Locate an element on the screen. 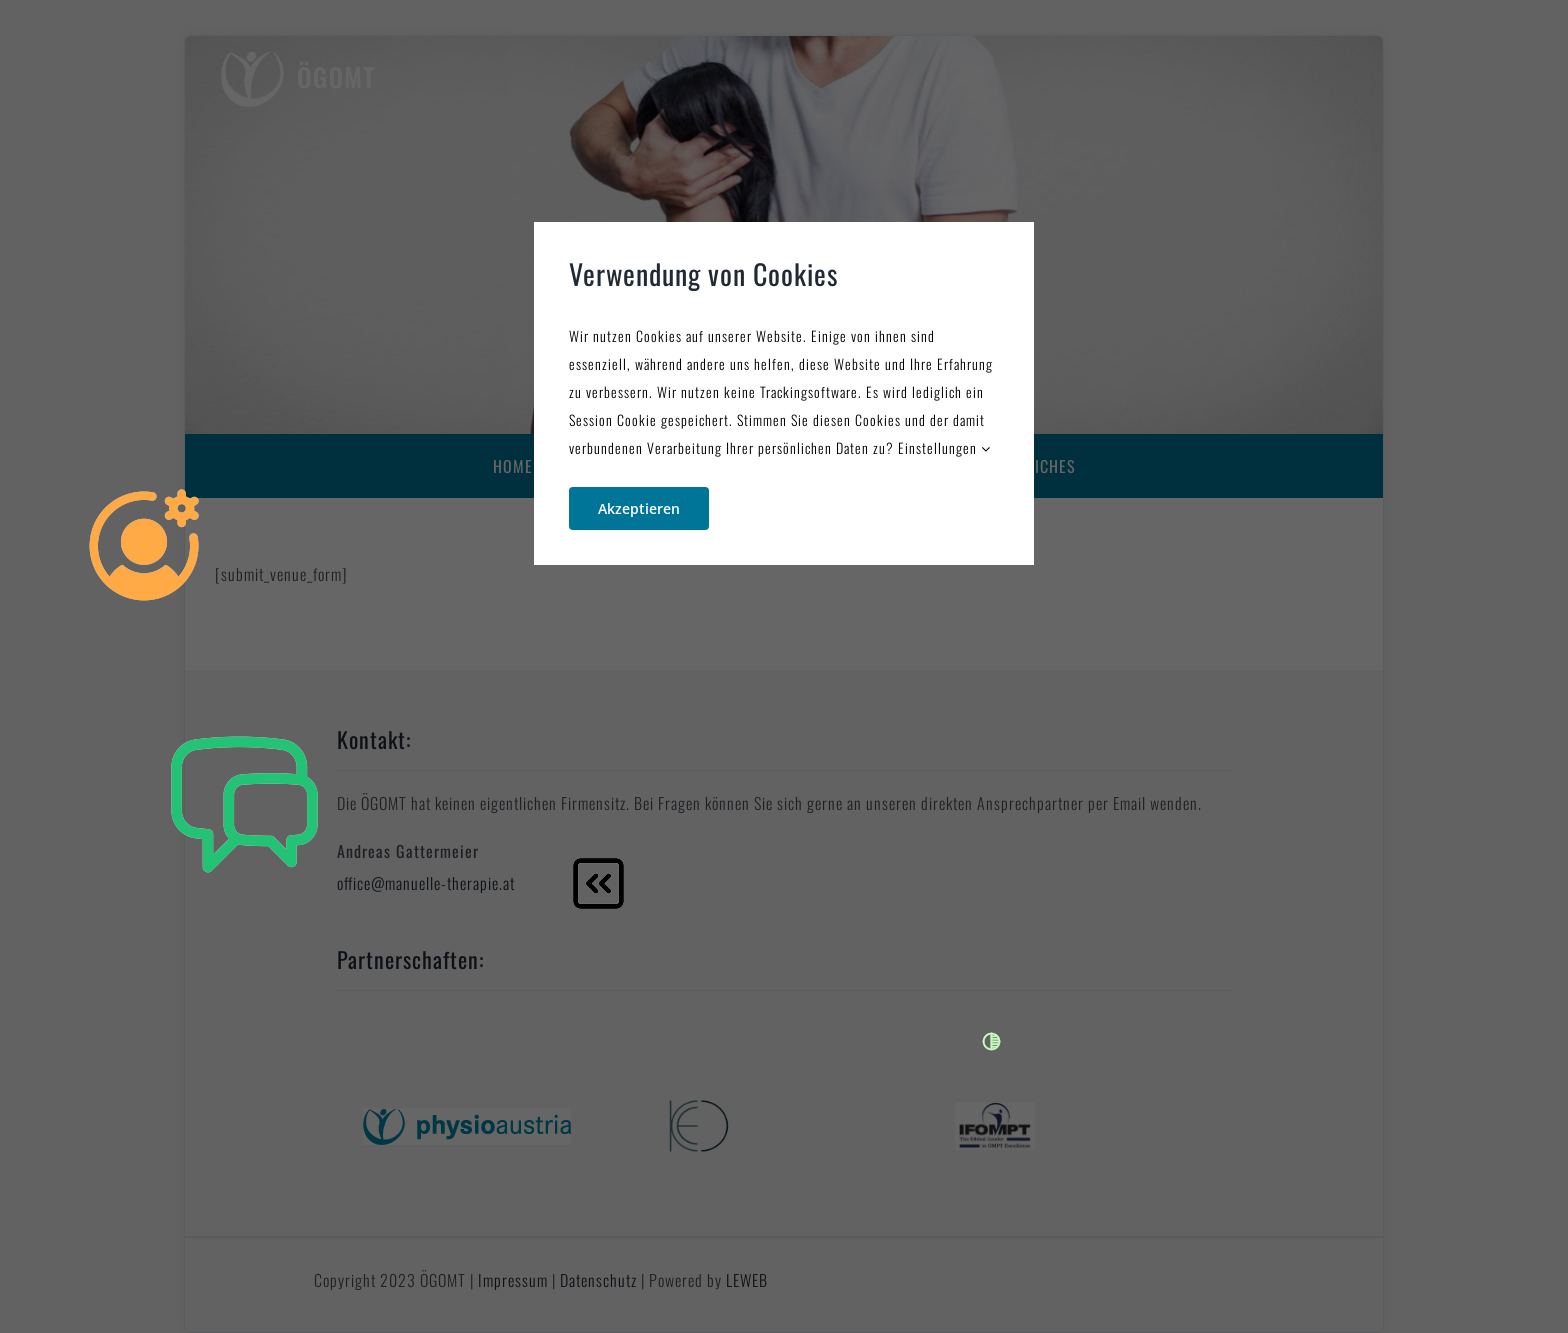 Image resolution: width=1568 pixels, height=1333 pixels. adjust blur or focus settings is located at coordinates (991, 1041).